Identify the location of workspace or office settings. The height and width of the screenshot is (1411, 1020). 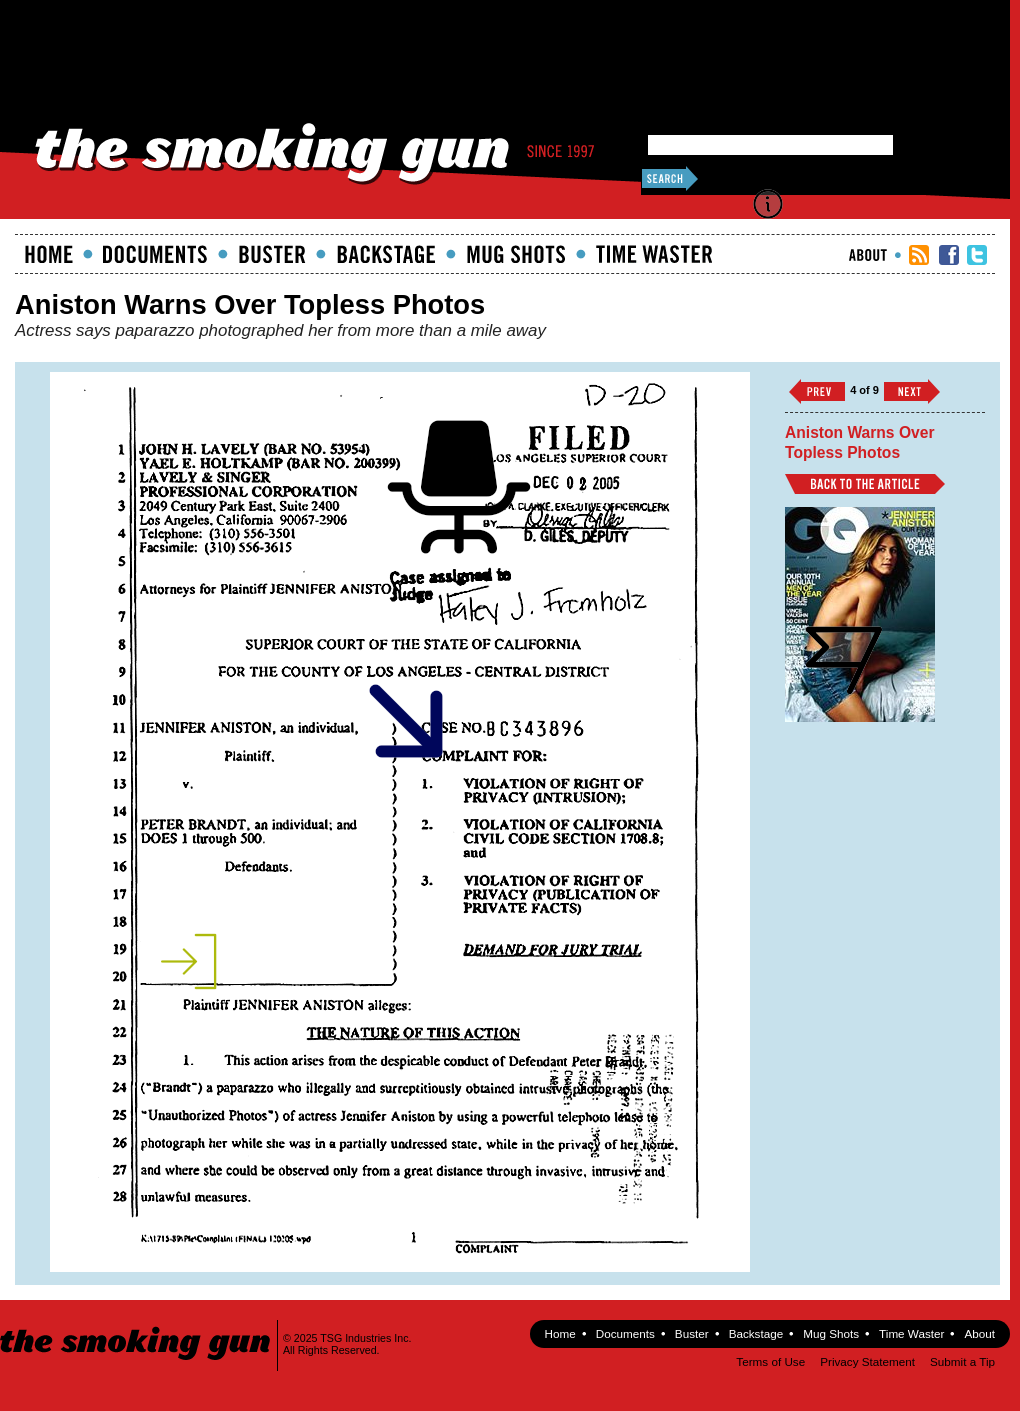
(459, 487).